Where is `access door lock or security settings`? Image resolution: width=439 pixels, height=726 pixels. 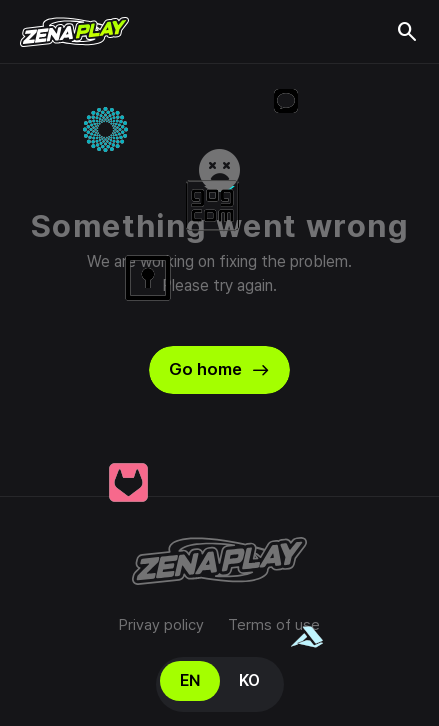 access door lock or security settings is located at coordinates (148, 278).